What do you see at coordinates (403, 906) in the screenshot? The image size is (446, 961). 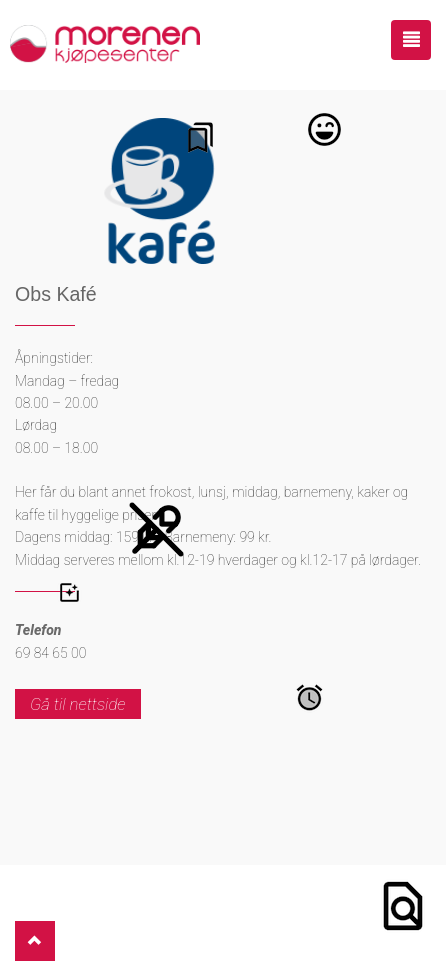 I see `search within the current document` at bounding box center [403, 906].